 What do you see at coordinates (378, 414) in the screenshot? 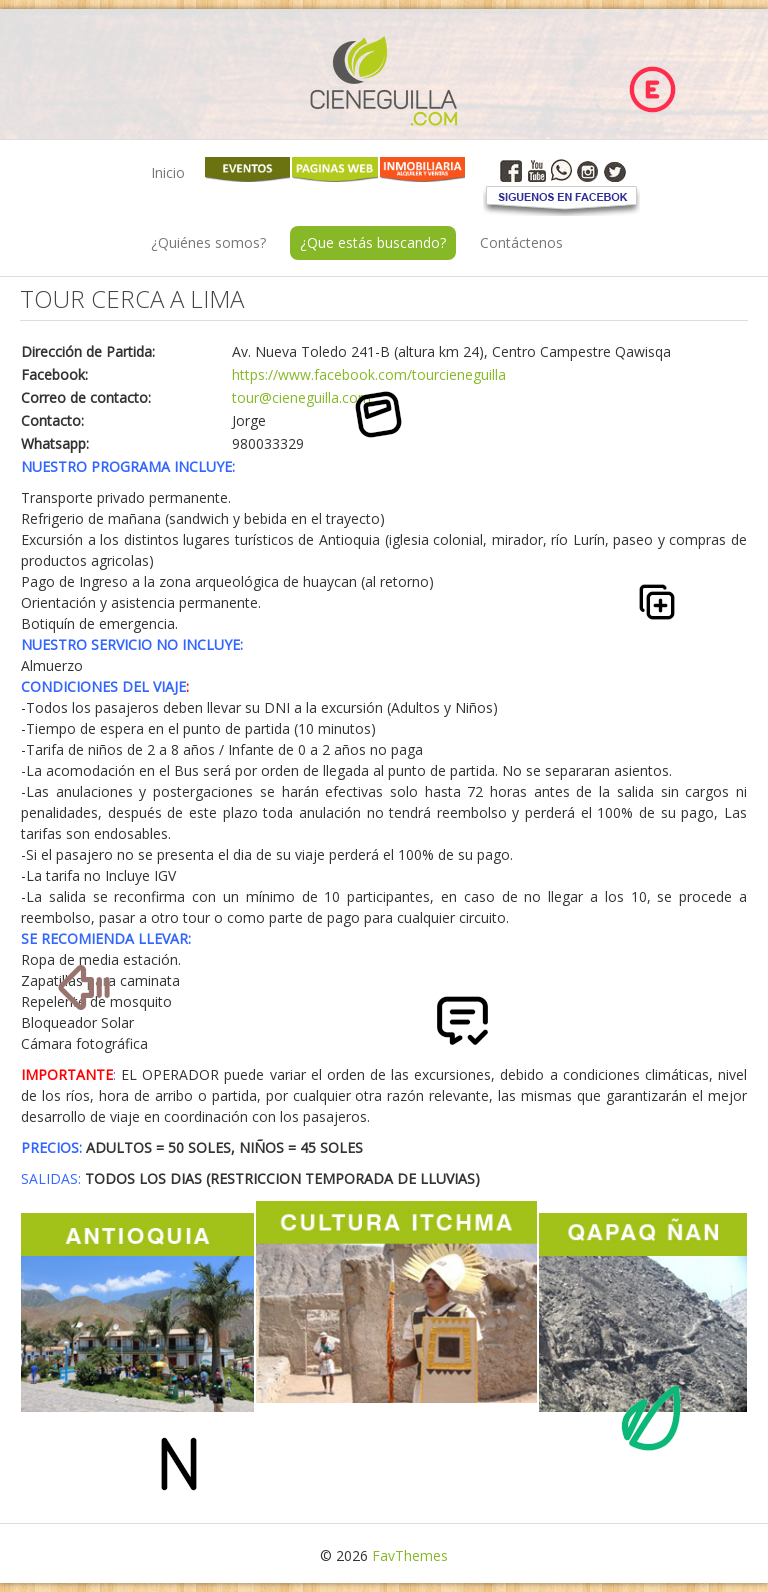
I see `headless ui library logo` at bounding box center [378, 414].